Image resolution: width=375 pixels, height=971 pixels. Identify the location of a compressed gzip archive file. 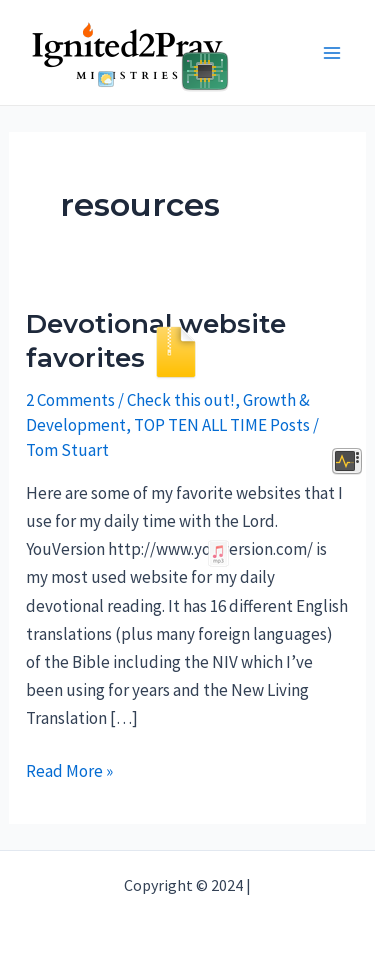
(176, 353).